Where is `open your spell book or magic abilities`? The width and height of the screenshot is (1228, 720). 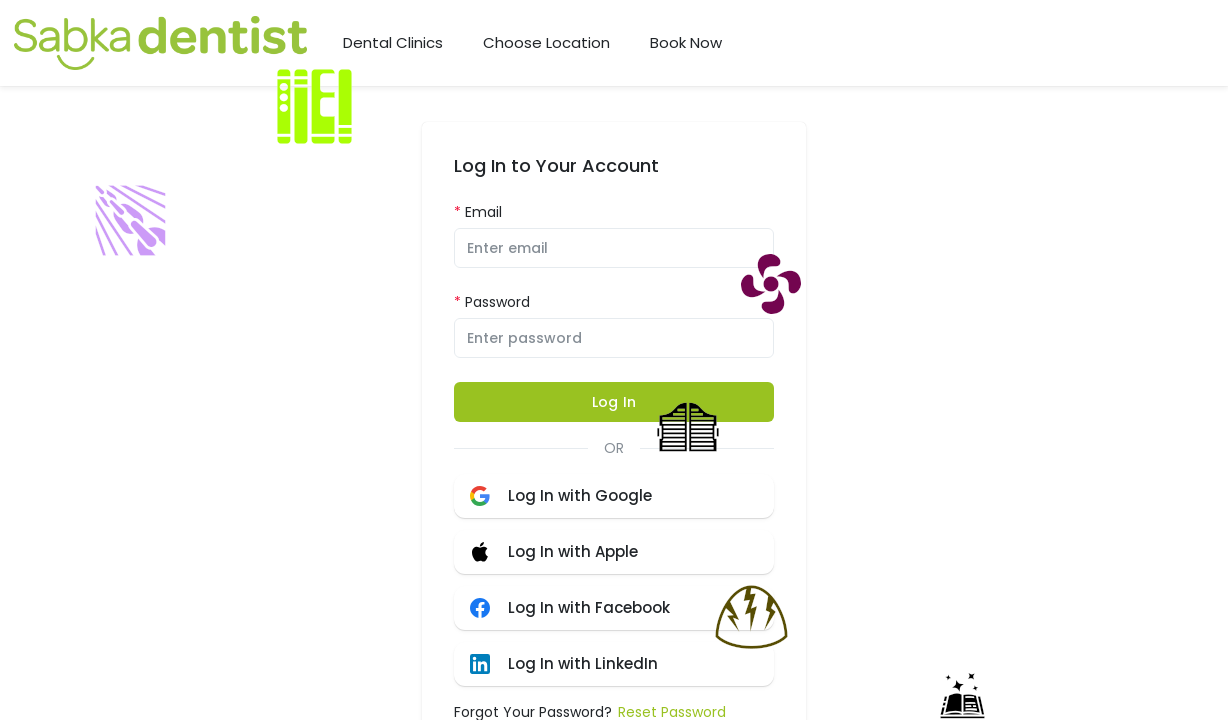
open your spell book or magic abilities is located at coordinates (962, 695).